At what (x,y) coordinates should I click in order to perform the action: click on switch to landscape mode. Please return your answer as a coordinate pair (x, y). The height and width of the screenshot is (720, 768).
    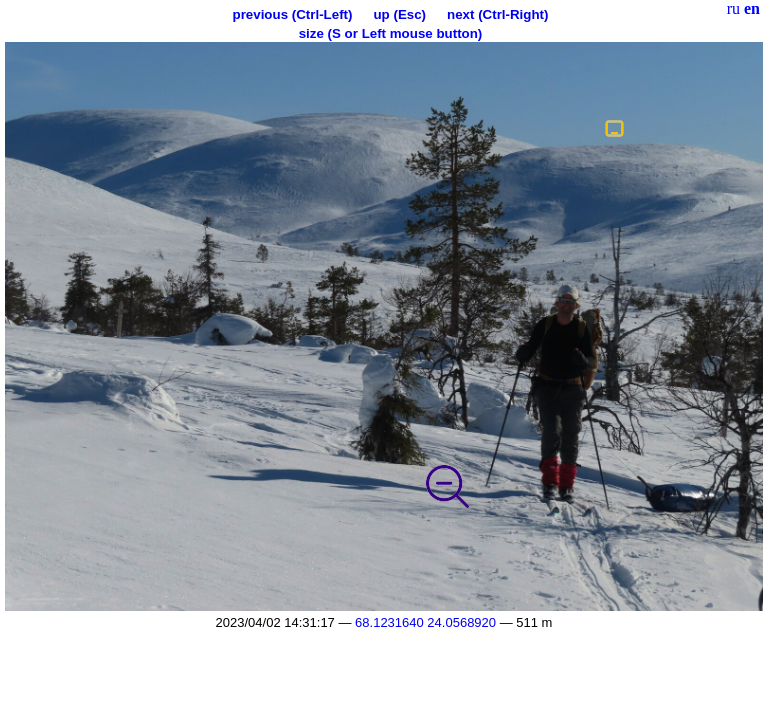
    Looking at the image, I should click on (614, 128).